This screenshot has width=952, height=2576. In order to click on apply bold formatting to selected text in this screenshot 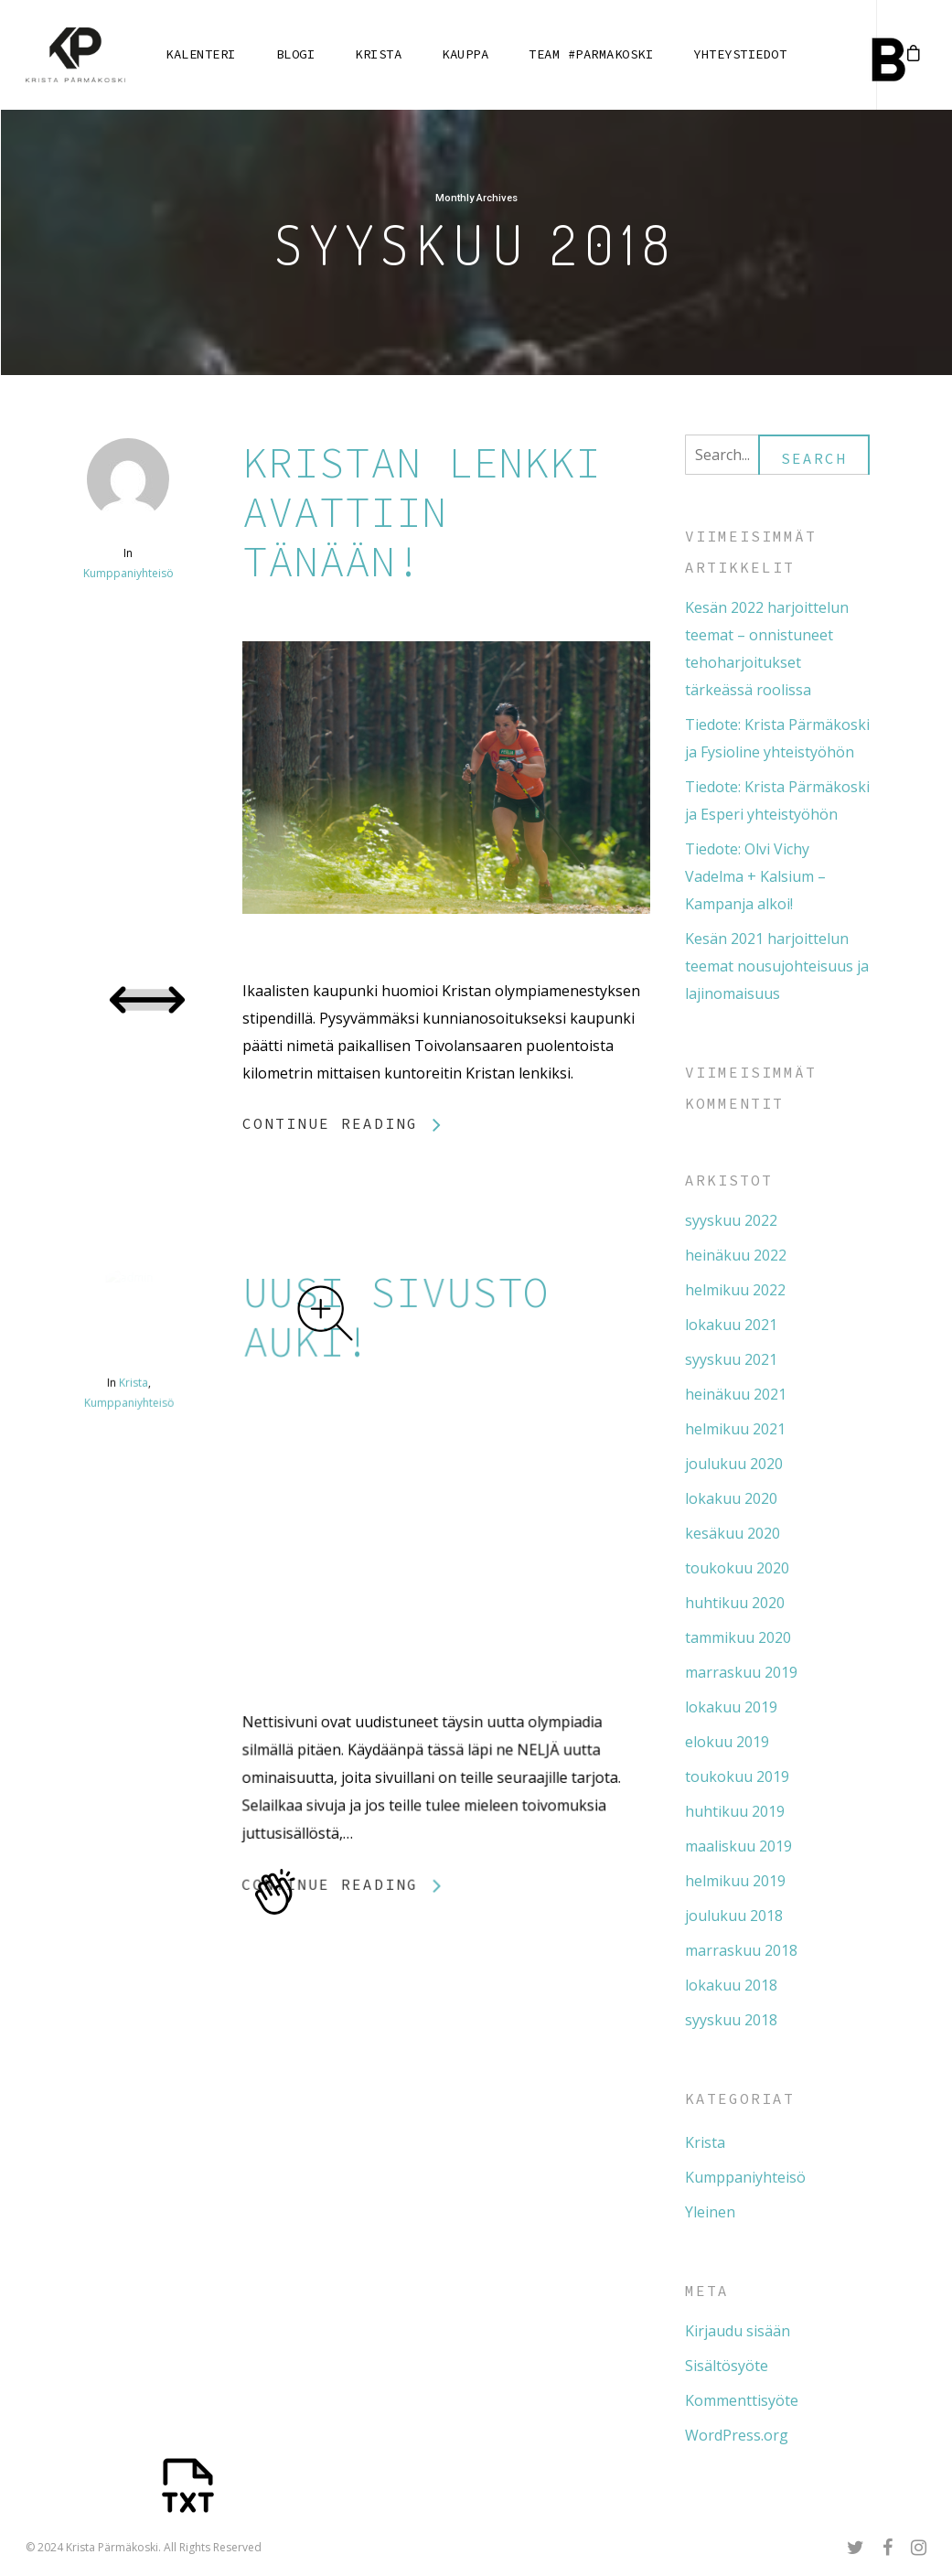, I will do `click(887, 62)`.